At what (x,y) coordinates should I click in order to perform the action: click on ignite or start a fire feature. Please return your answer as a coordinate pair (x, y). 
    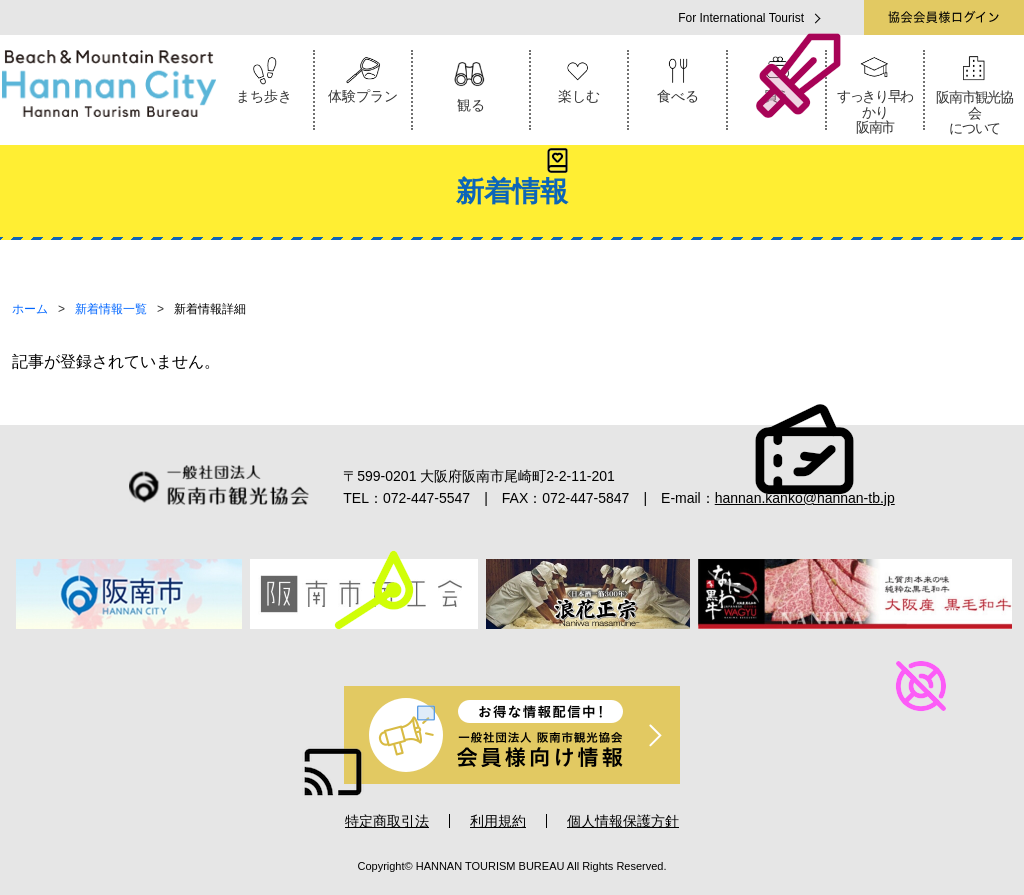
    Looking at the image, I should click on (374, 590).